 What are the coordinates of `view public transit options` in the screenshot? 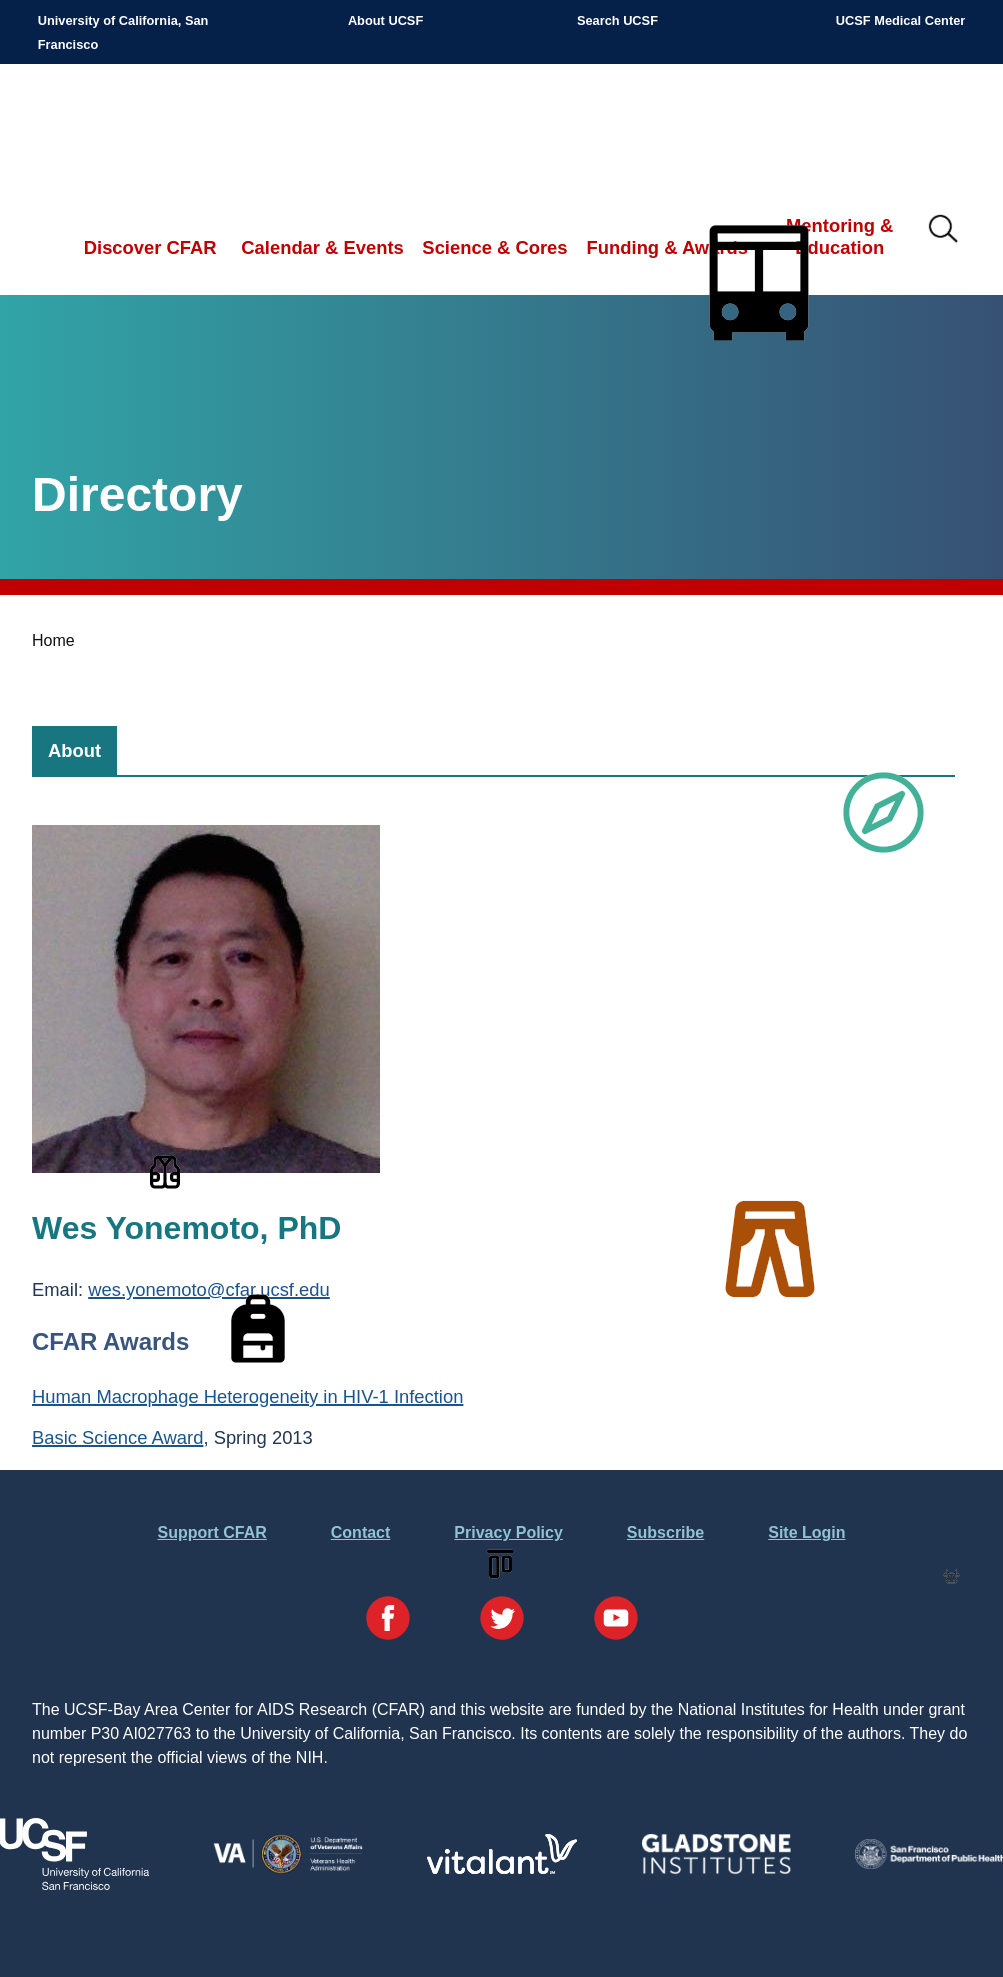 It's located at (759, 283).